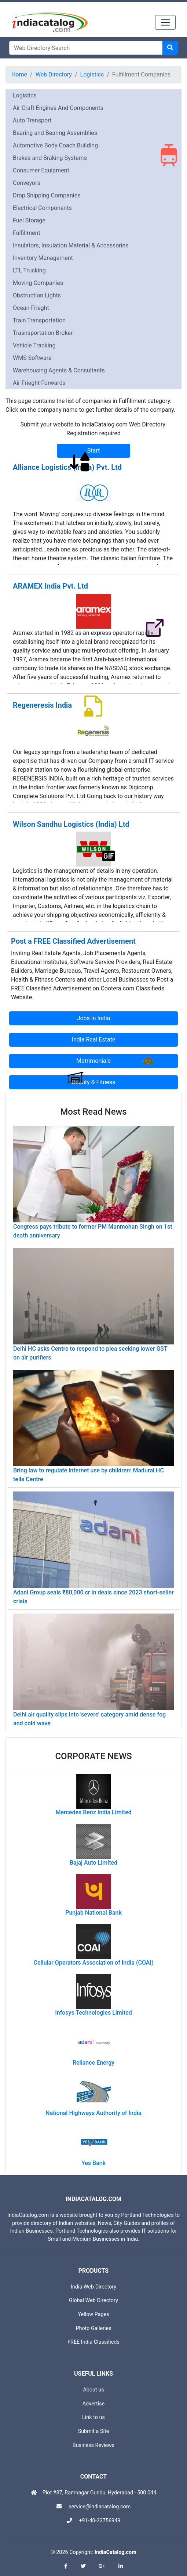 Image resolution: width=187 pixels, height=2576 pixels. What do you see at coordinates (95, 1503) in the screenshot?
I see `indicates rainy weather conditions` at bounding box center [95, 1503].